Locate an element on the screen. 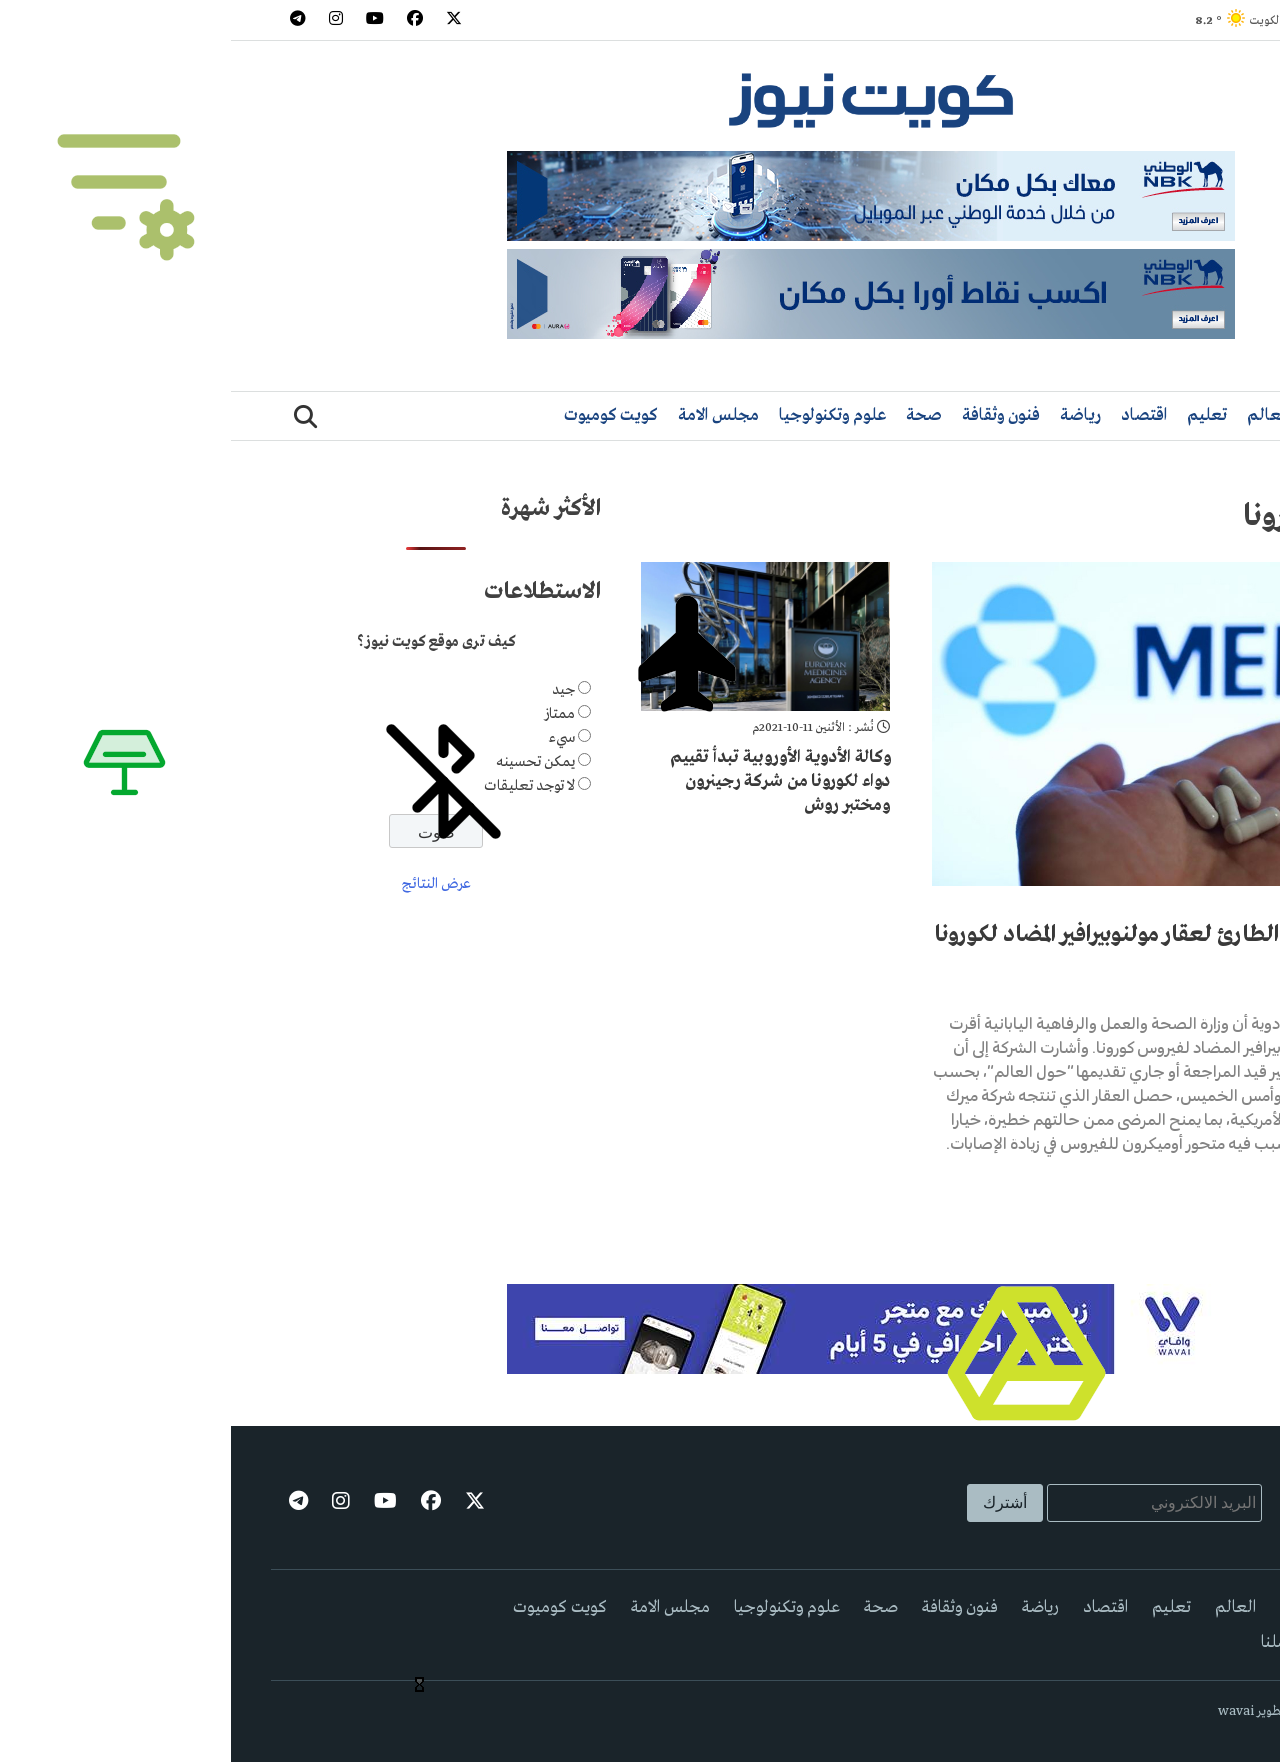 This screenshot has height=1762, width=1280. configure filter settings is located at coordinates (119, 182).